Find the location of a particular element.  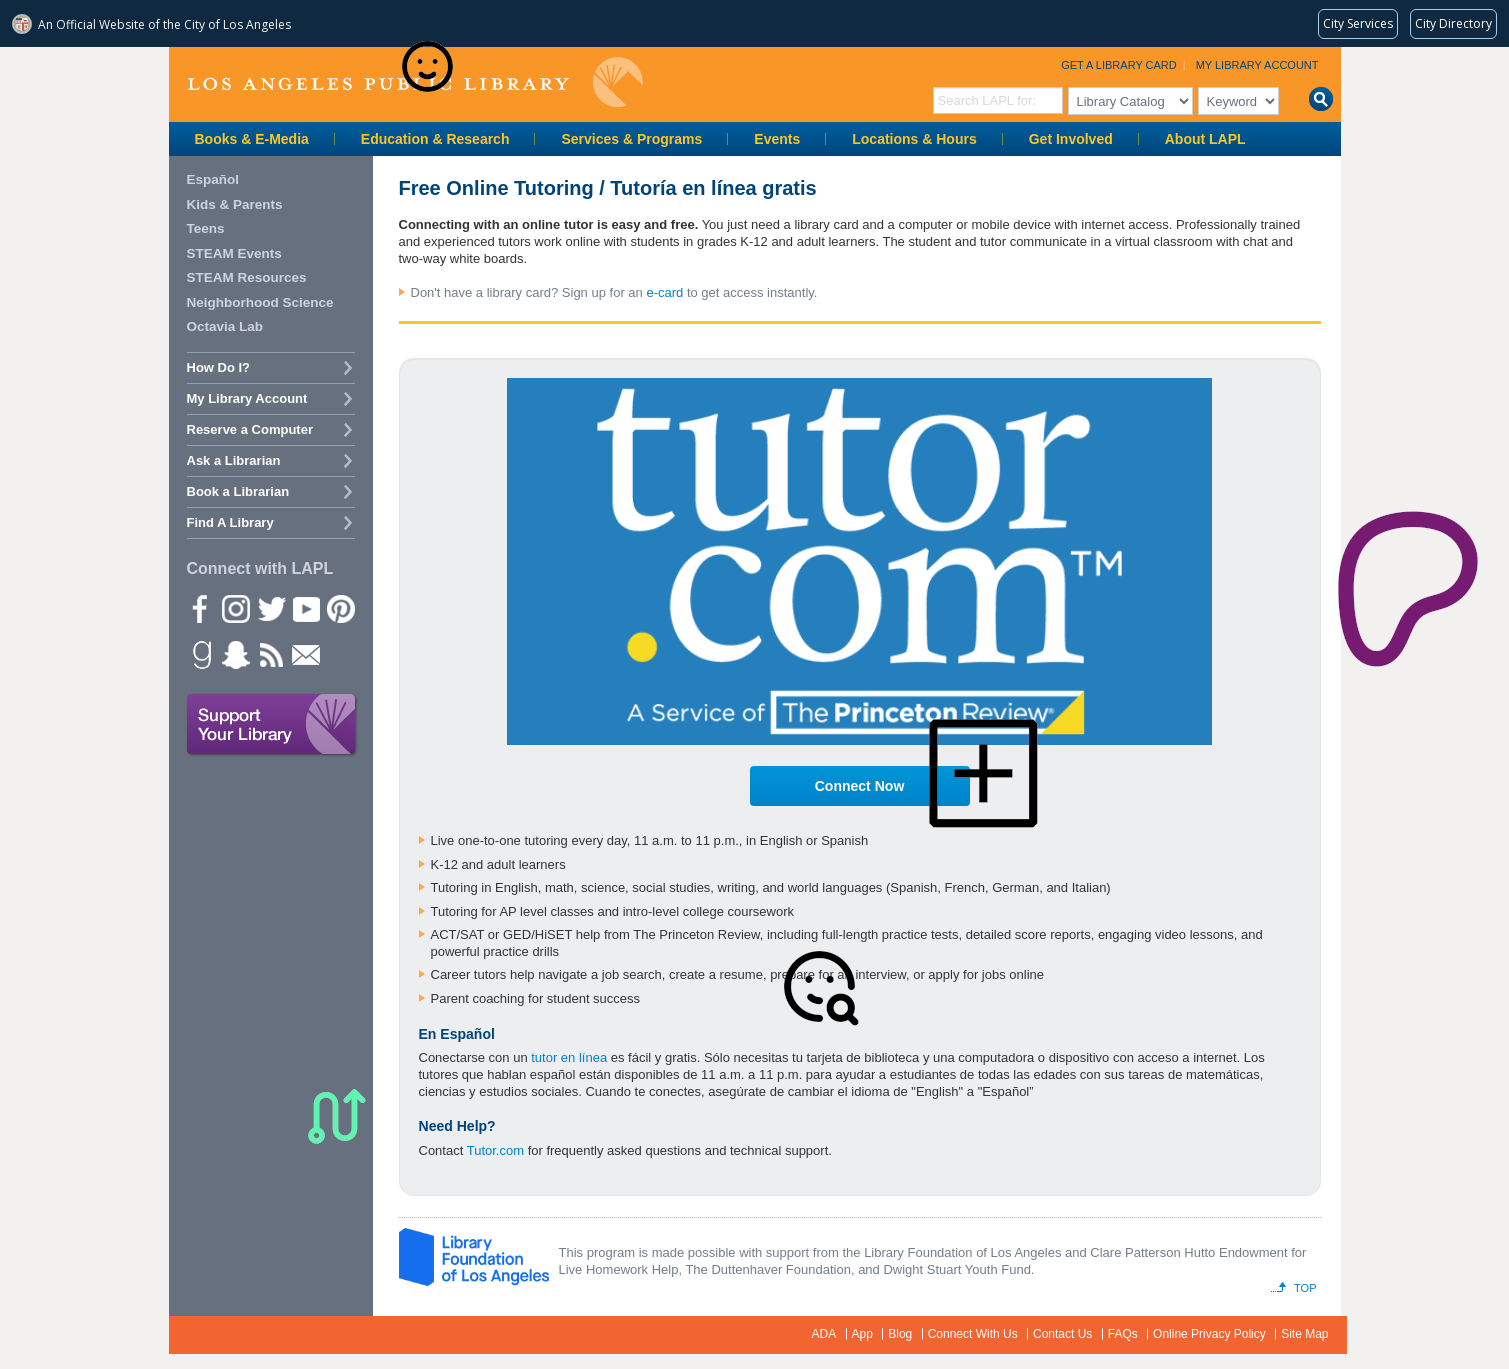

add a reaction or emoji is located at coordinates (427, 66).